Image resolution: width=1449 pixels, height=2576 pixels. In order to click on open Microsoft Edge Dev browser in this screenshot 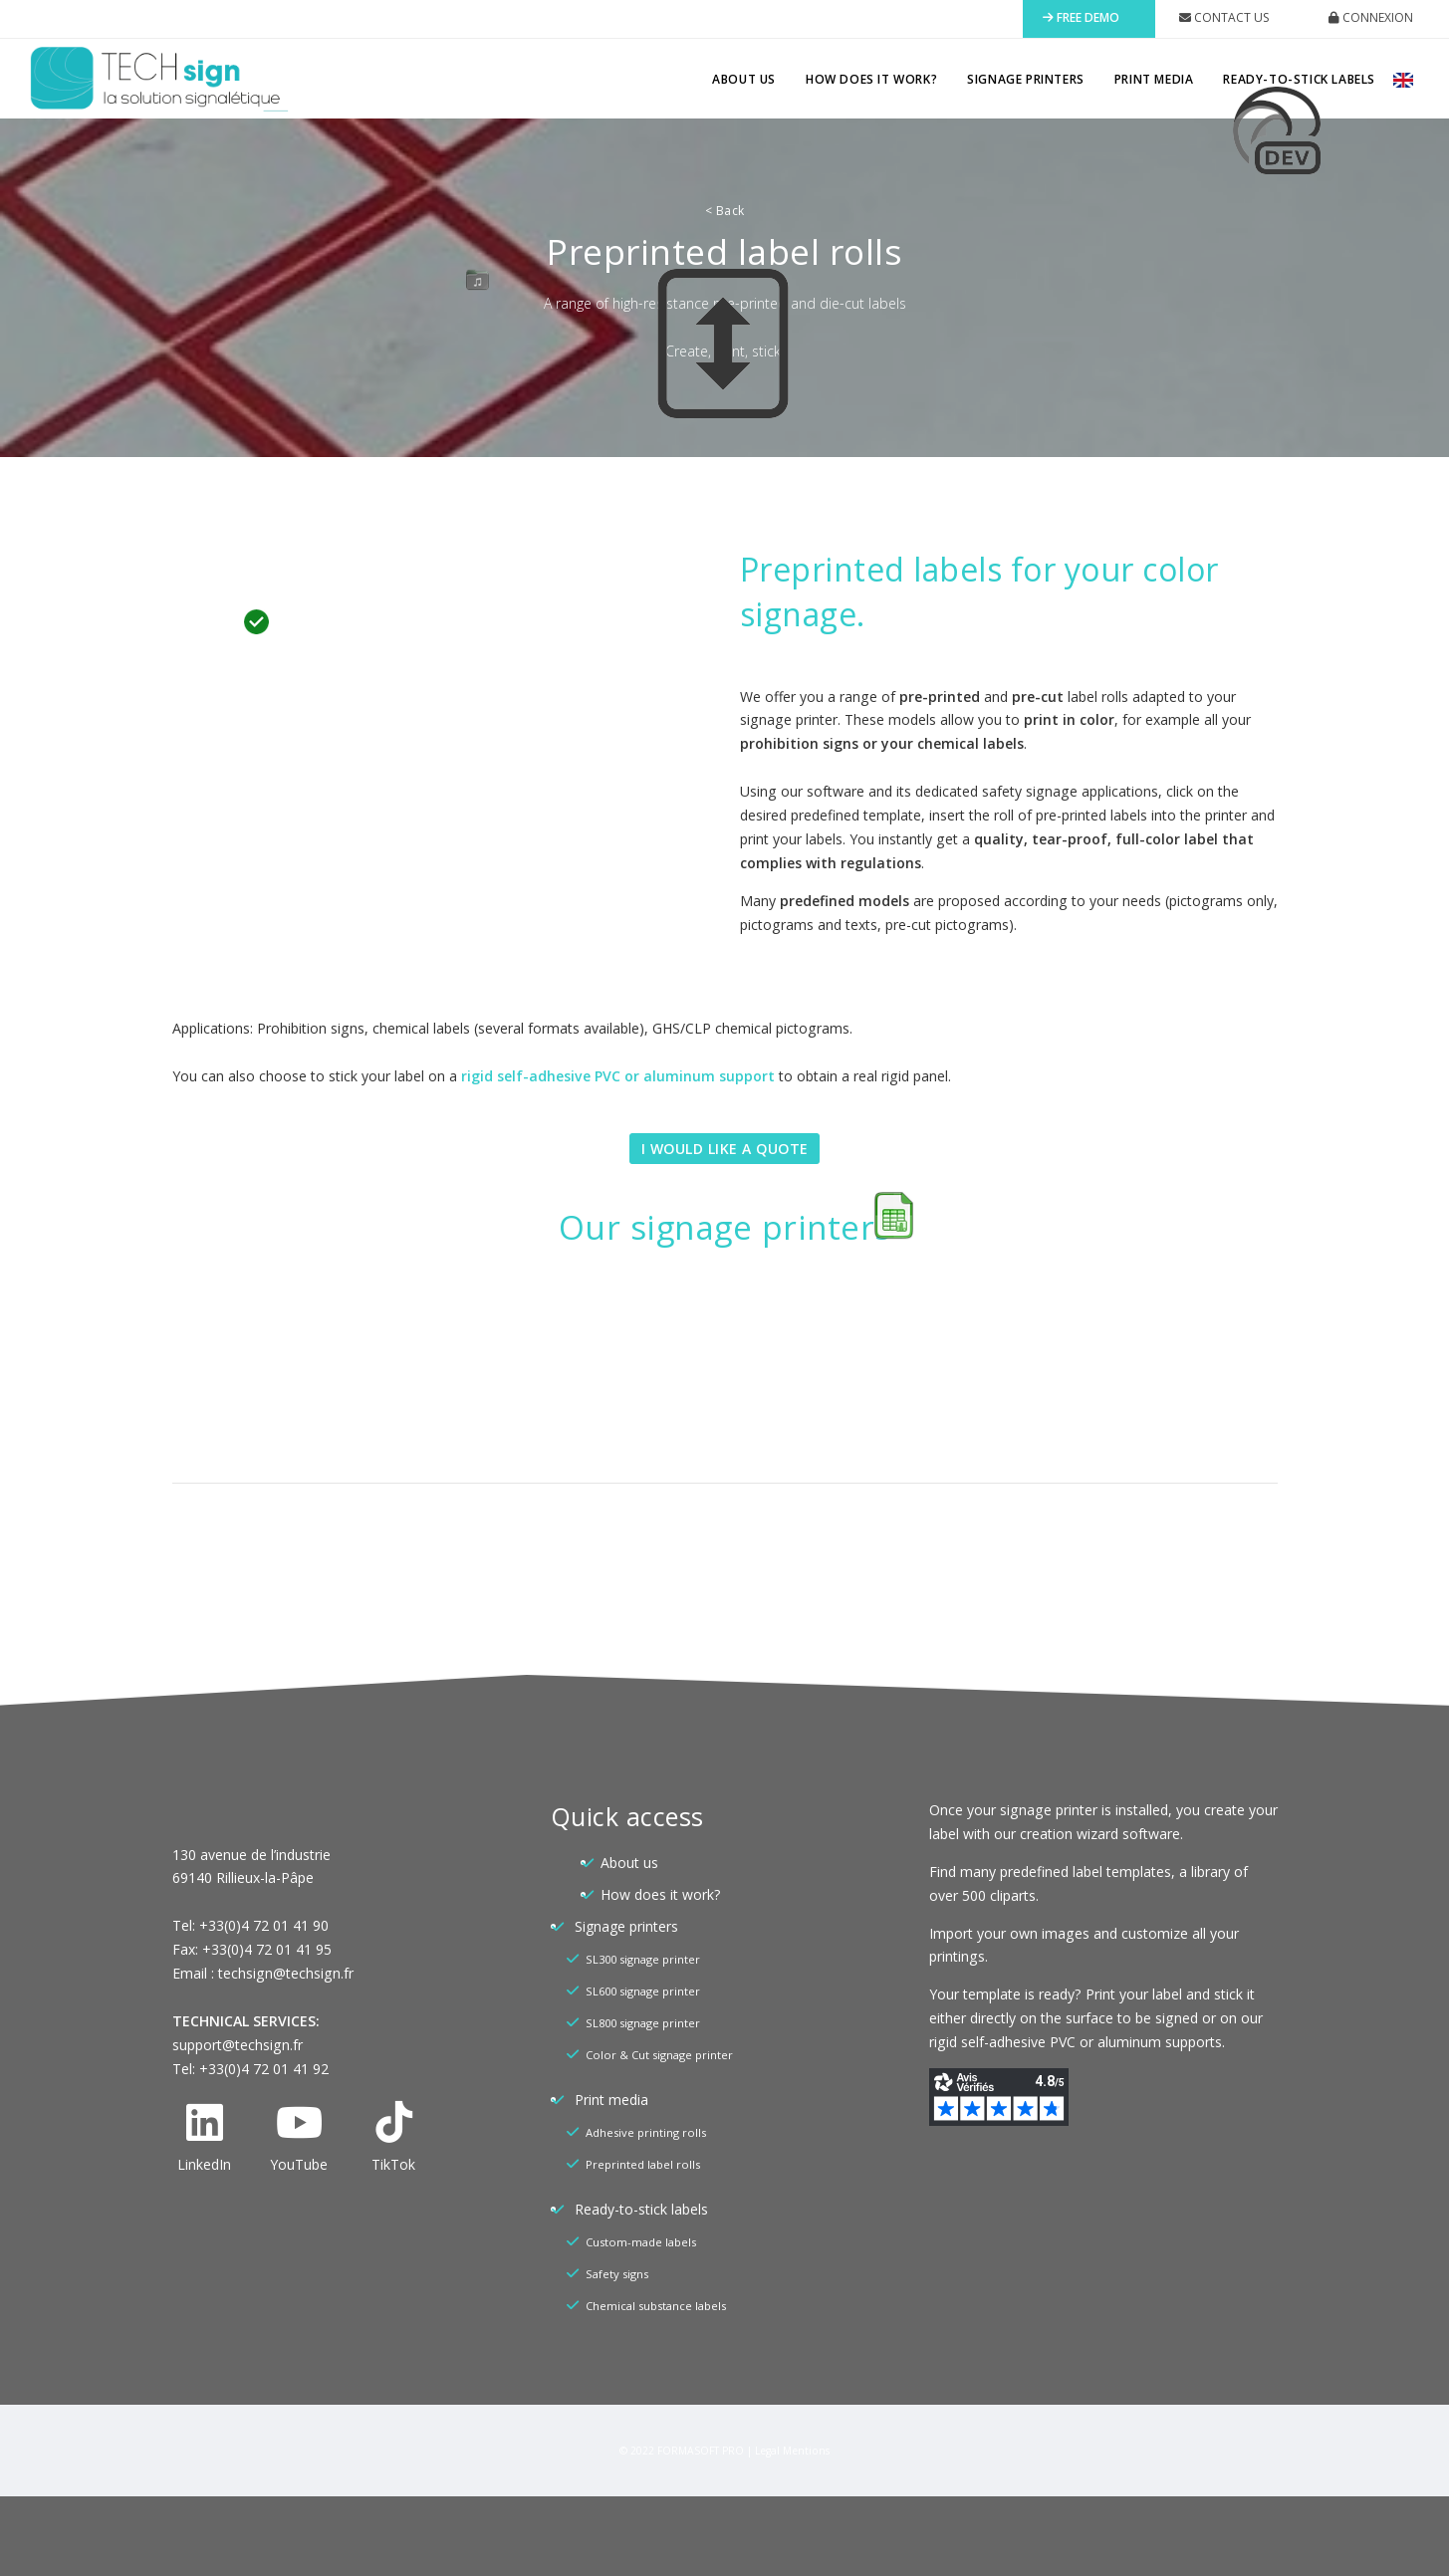, I will do `click(1277, 130)`.